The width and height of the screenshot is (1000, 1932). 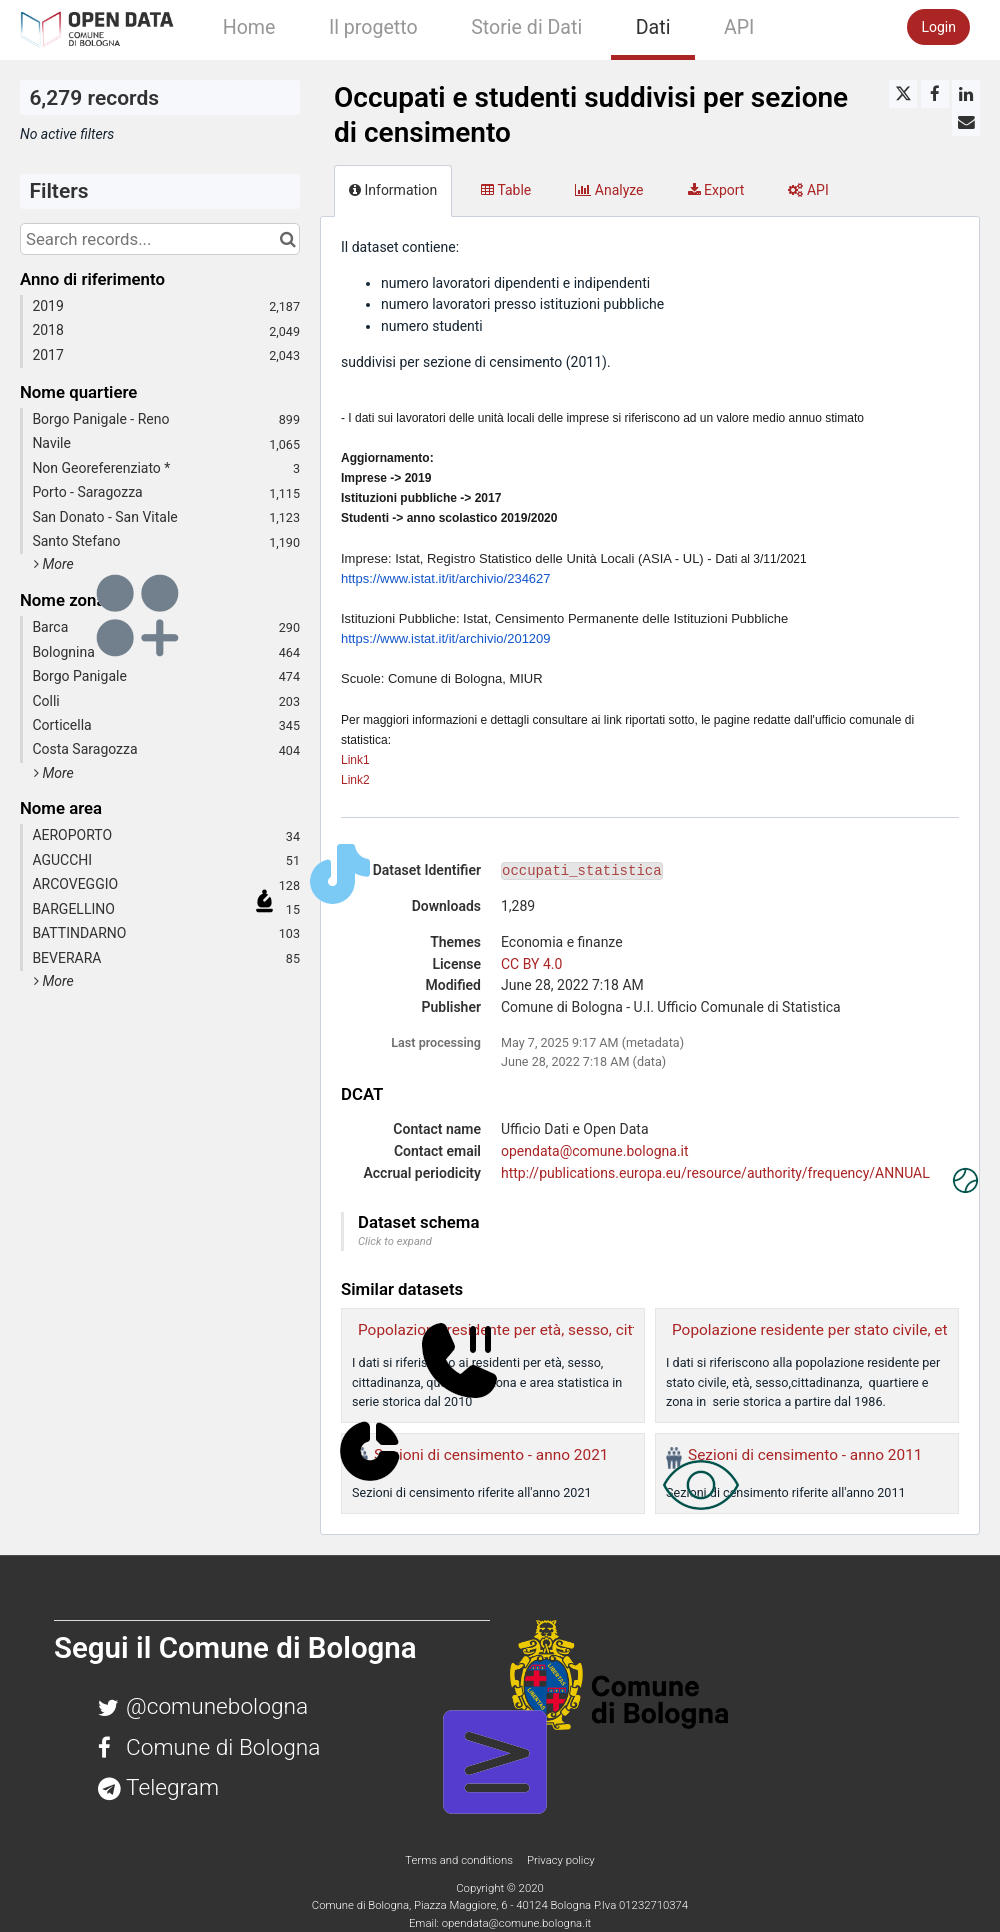 What do you see at coordinates (370, 1451) in the screenshot?
I see `view analytics or statistics breakdown` at bounding box center [370, 1451].